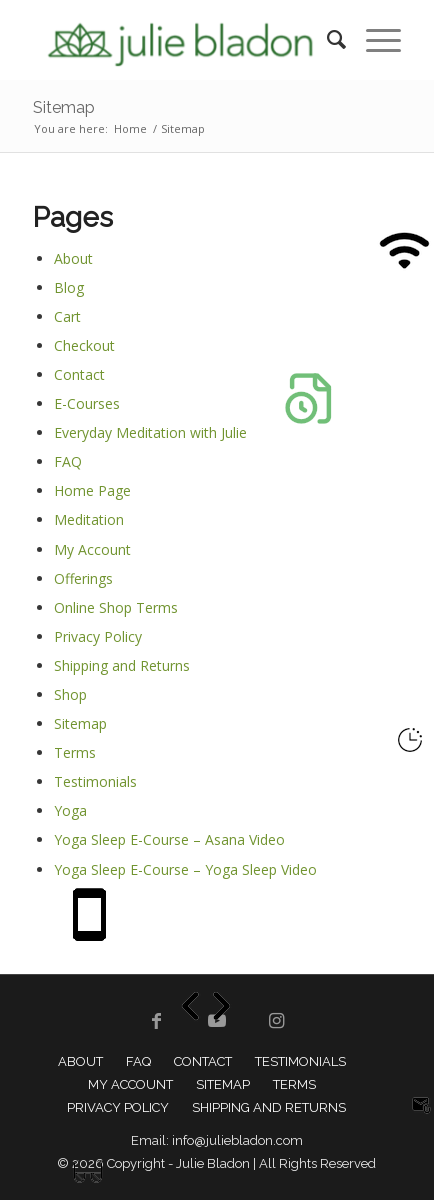 This screenshot has height=1200, width=434. What do you see at coordinates (404, 250) in the screenshot?
I see `indicates active wifi connection` at bounding box center [404, 250].